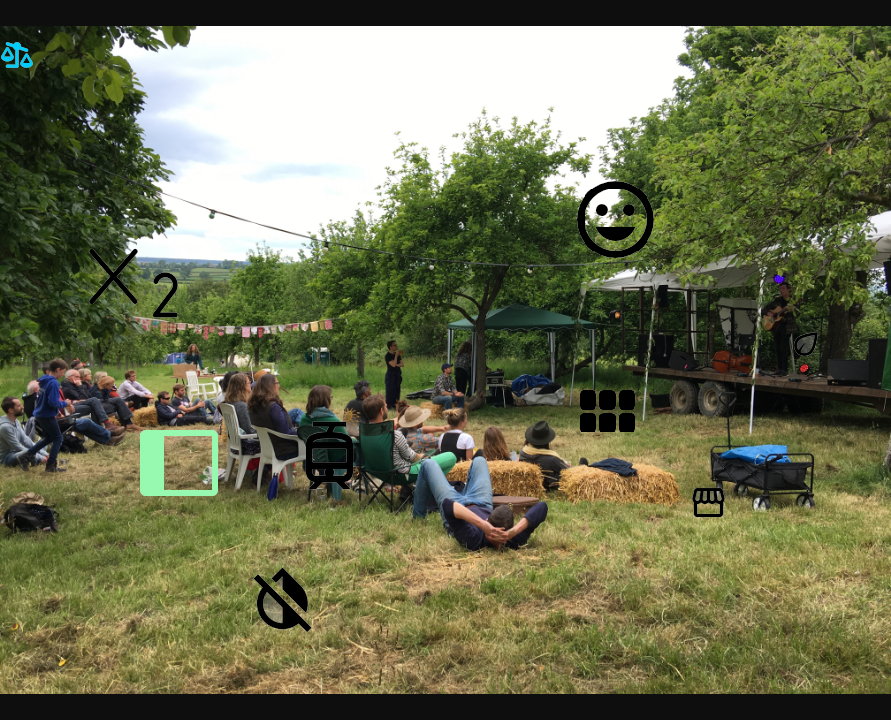 The height and width of the screenshot is (720, 891). I want to click on indicates eco-friendly or sustainable option, so click(806, 344).